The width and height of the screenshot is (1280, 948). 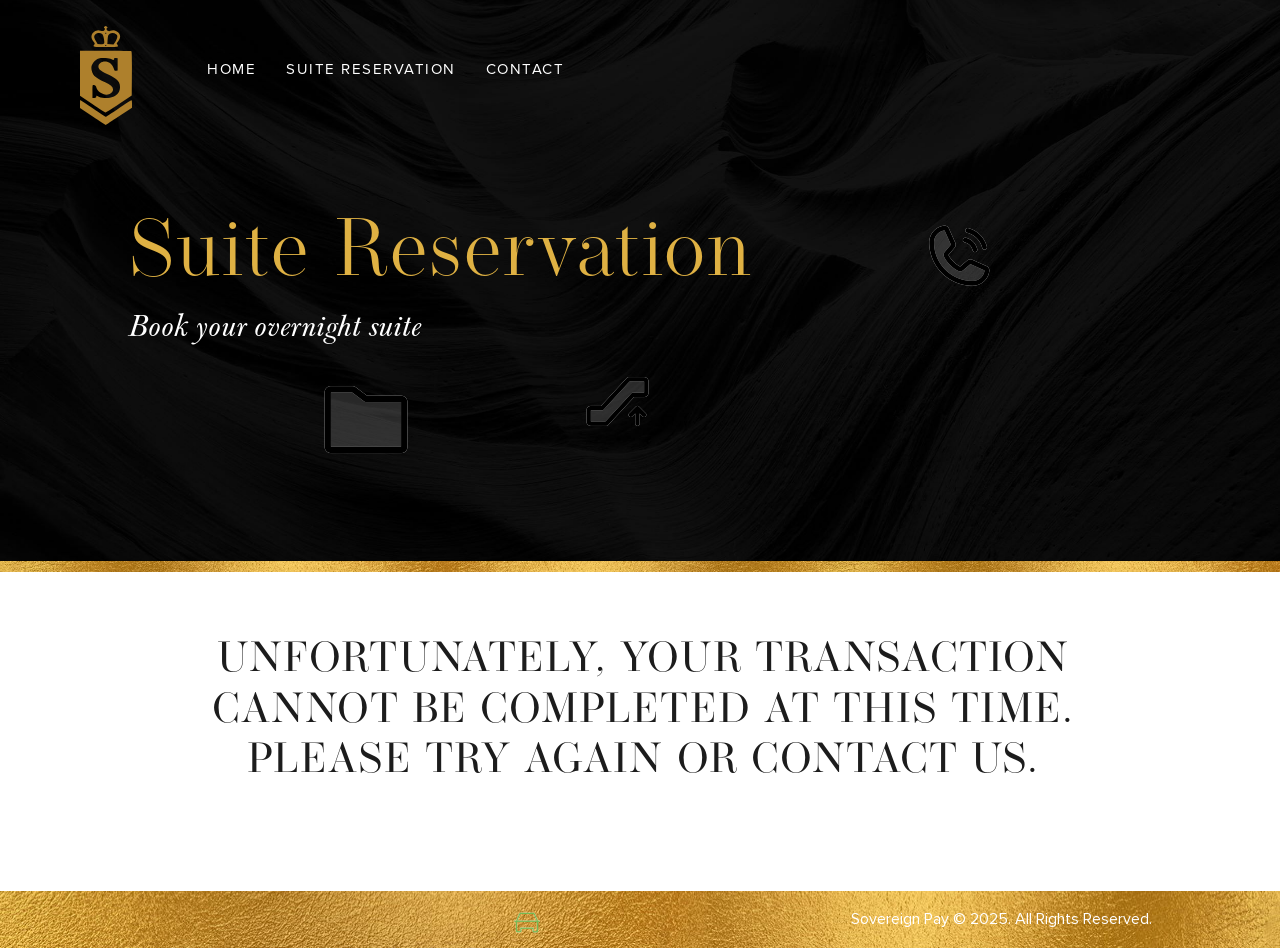 I want to click on access files and documents, so click(x=366, y=418).